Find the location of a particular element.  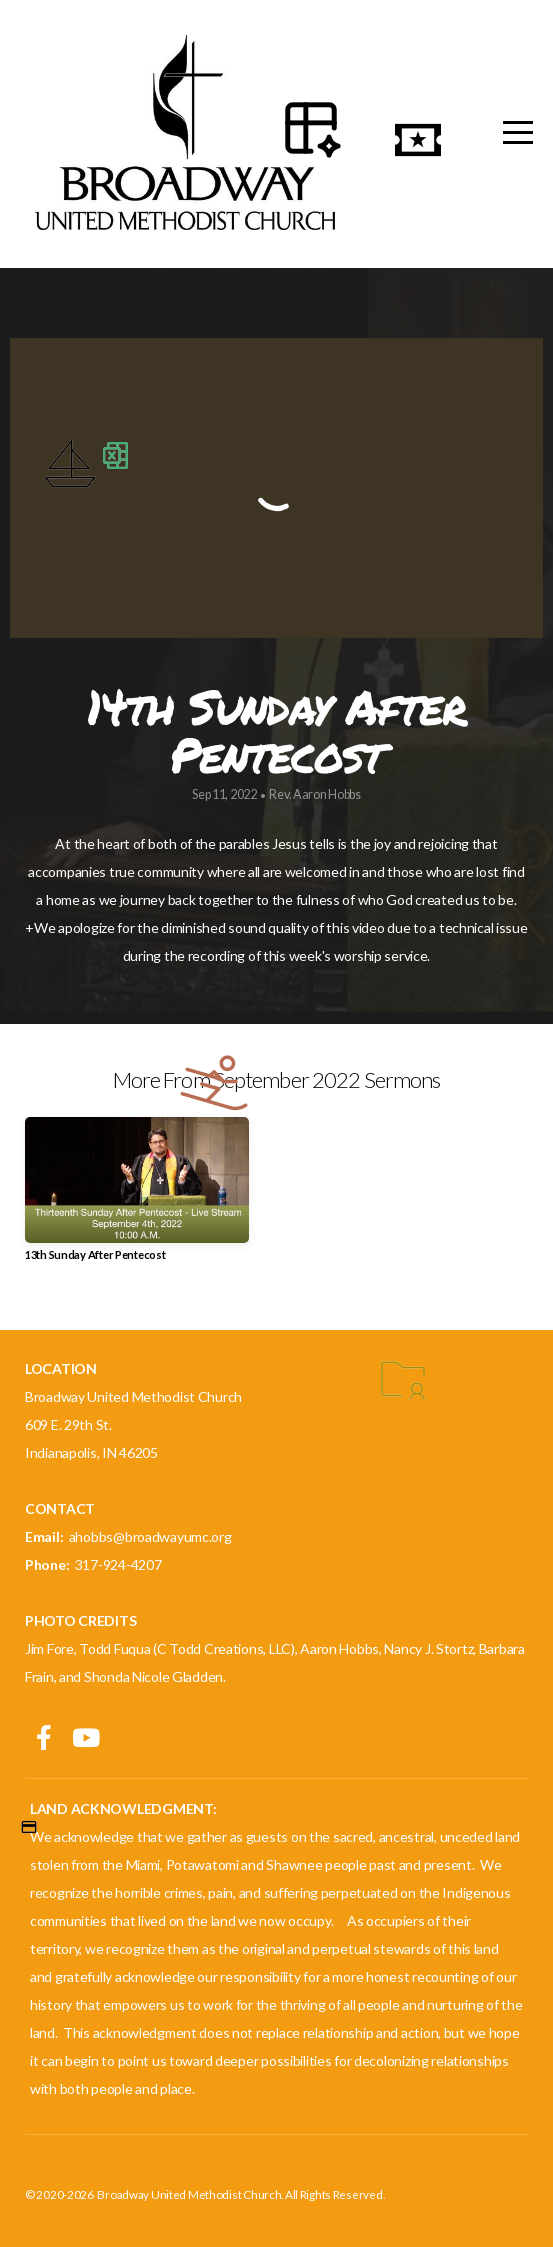

access skiing or winter sports activities is located at coordinates (214, 1084).